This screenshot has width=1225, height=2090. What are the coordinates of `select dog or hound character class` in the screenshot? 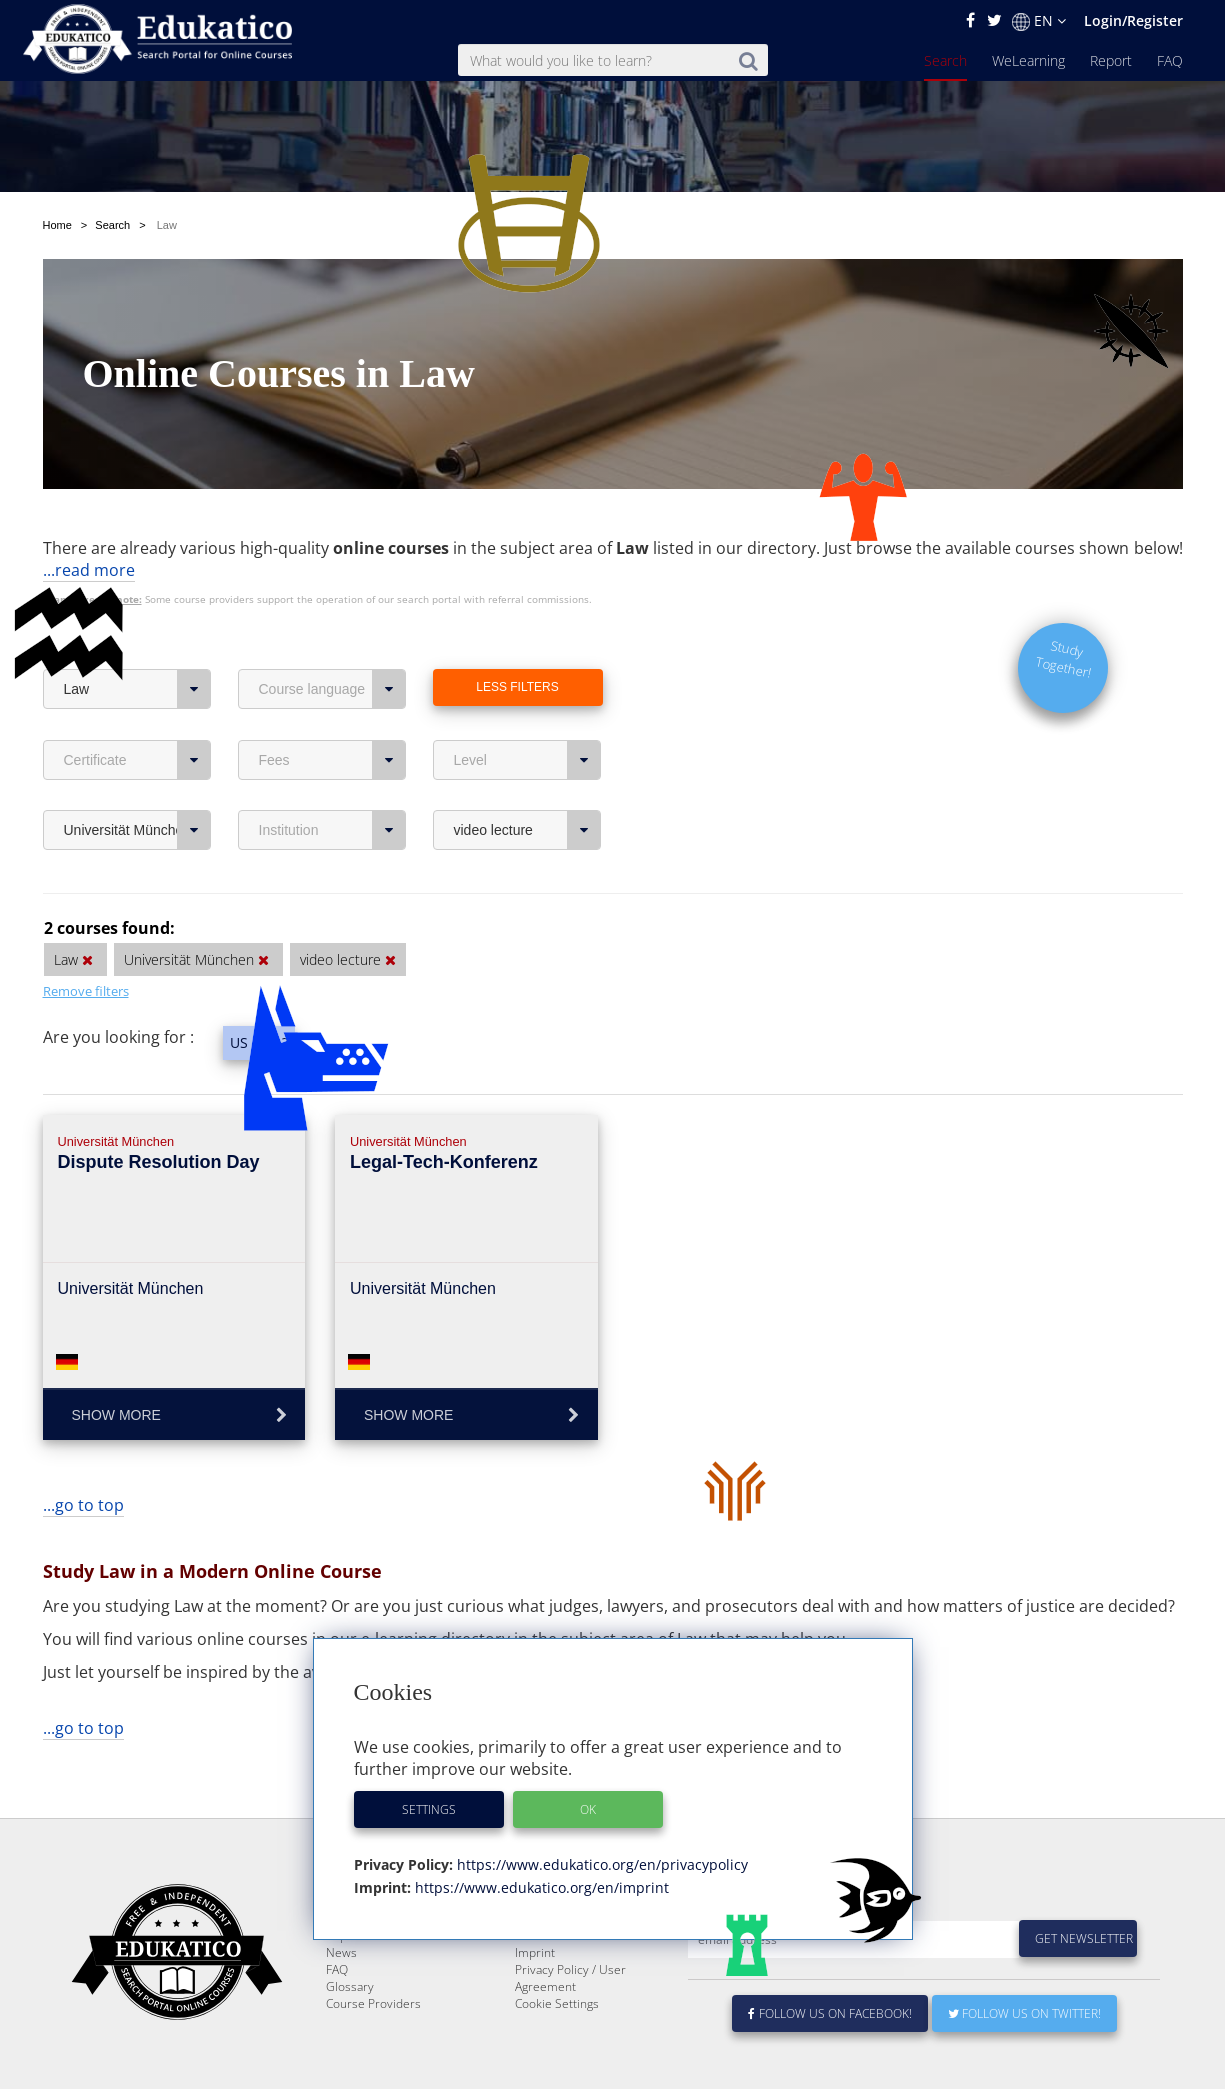 It's located at (316, 1058).